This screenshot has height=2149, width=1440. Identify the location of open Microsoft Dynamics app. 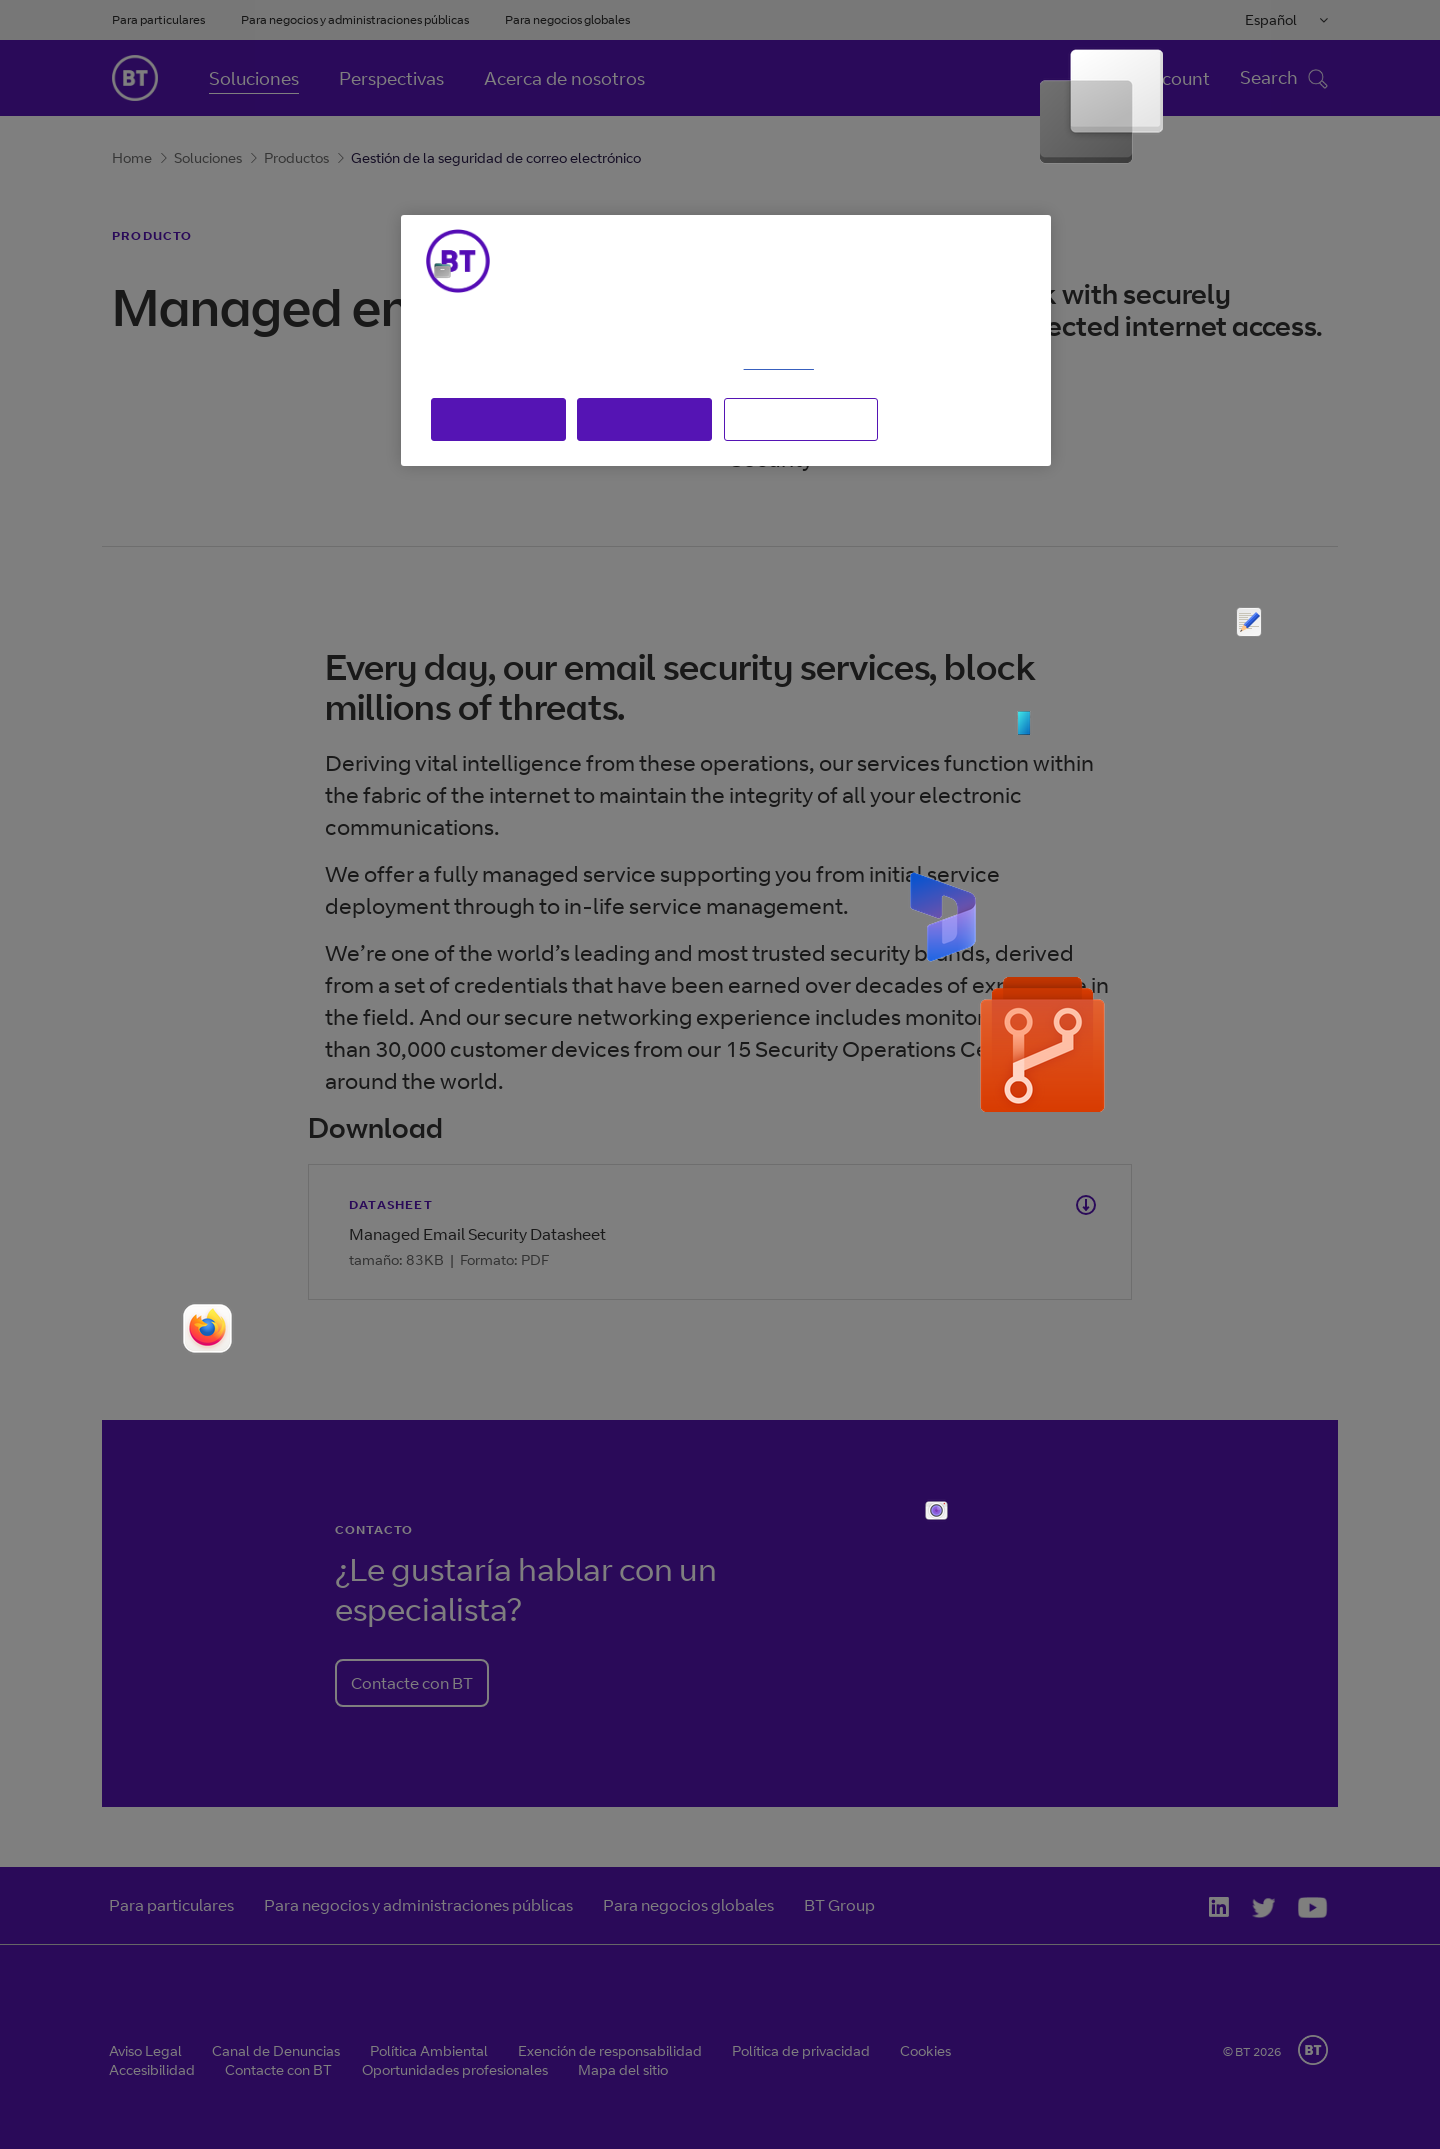
(944, 917).